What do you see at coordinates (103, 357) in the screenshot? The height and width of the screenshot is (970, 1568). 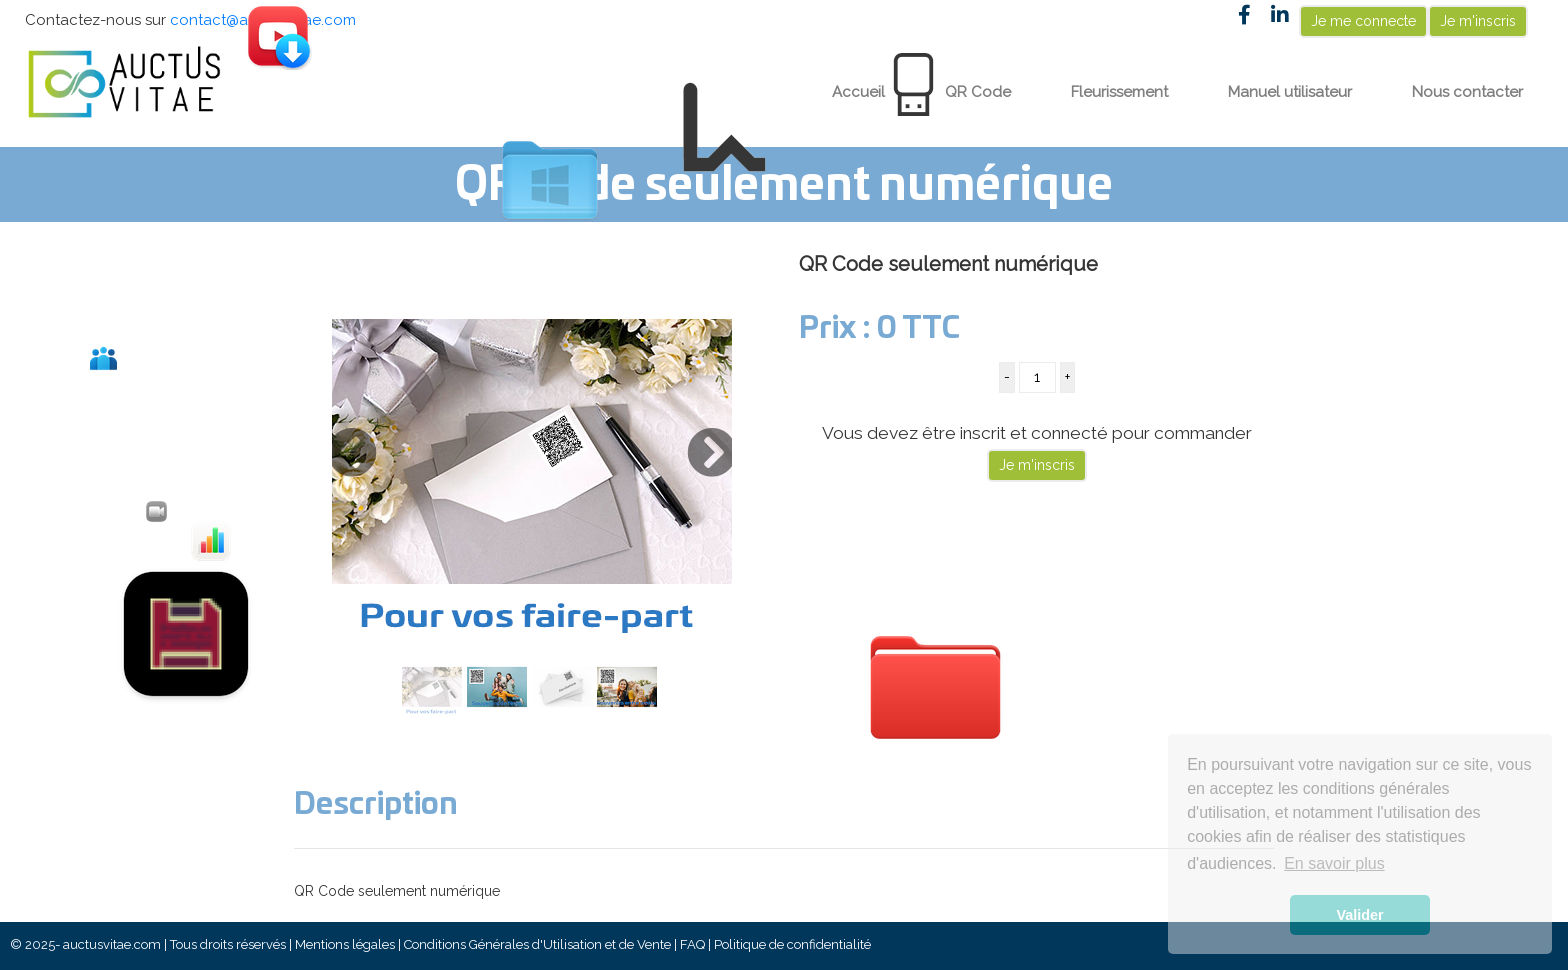 I see `open the people app to manage contacts` at bounding box center [103, 357].